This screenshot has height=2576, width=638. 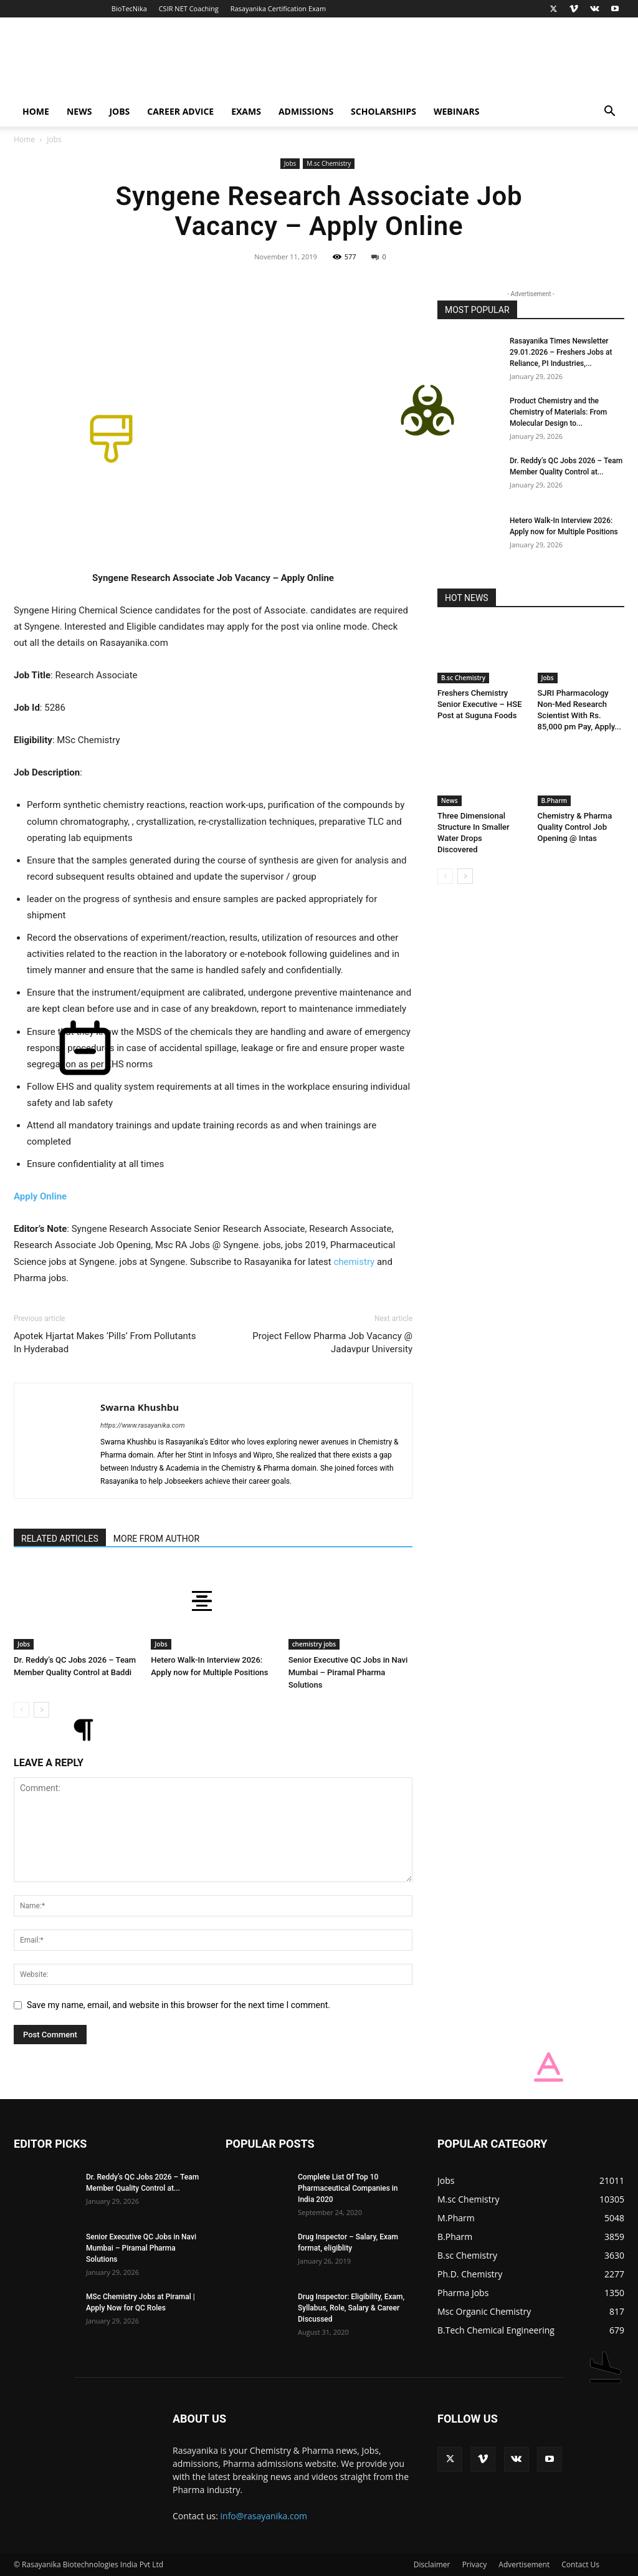 I want to click on indicates hazardous or dangerous content, so click(x=427, y=410).